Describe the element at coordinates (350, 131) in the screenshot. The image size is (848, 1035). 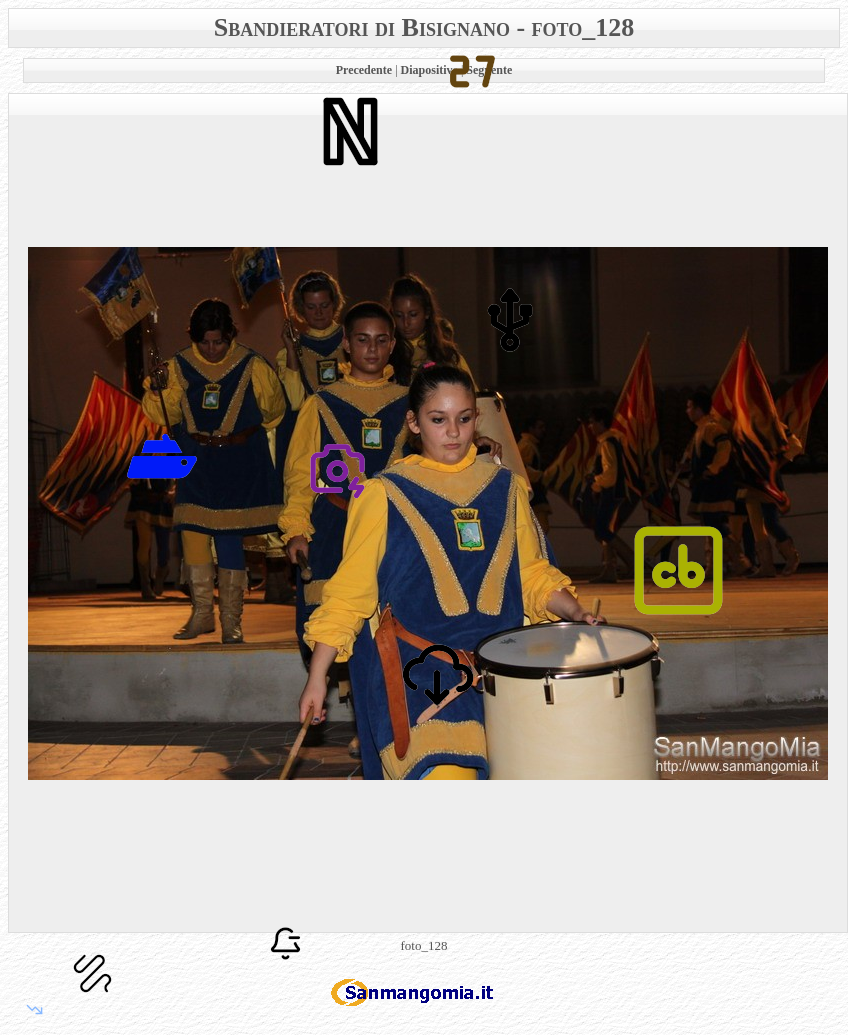
I see `open Netflix app` at that location.